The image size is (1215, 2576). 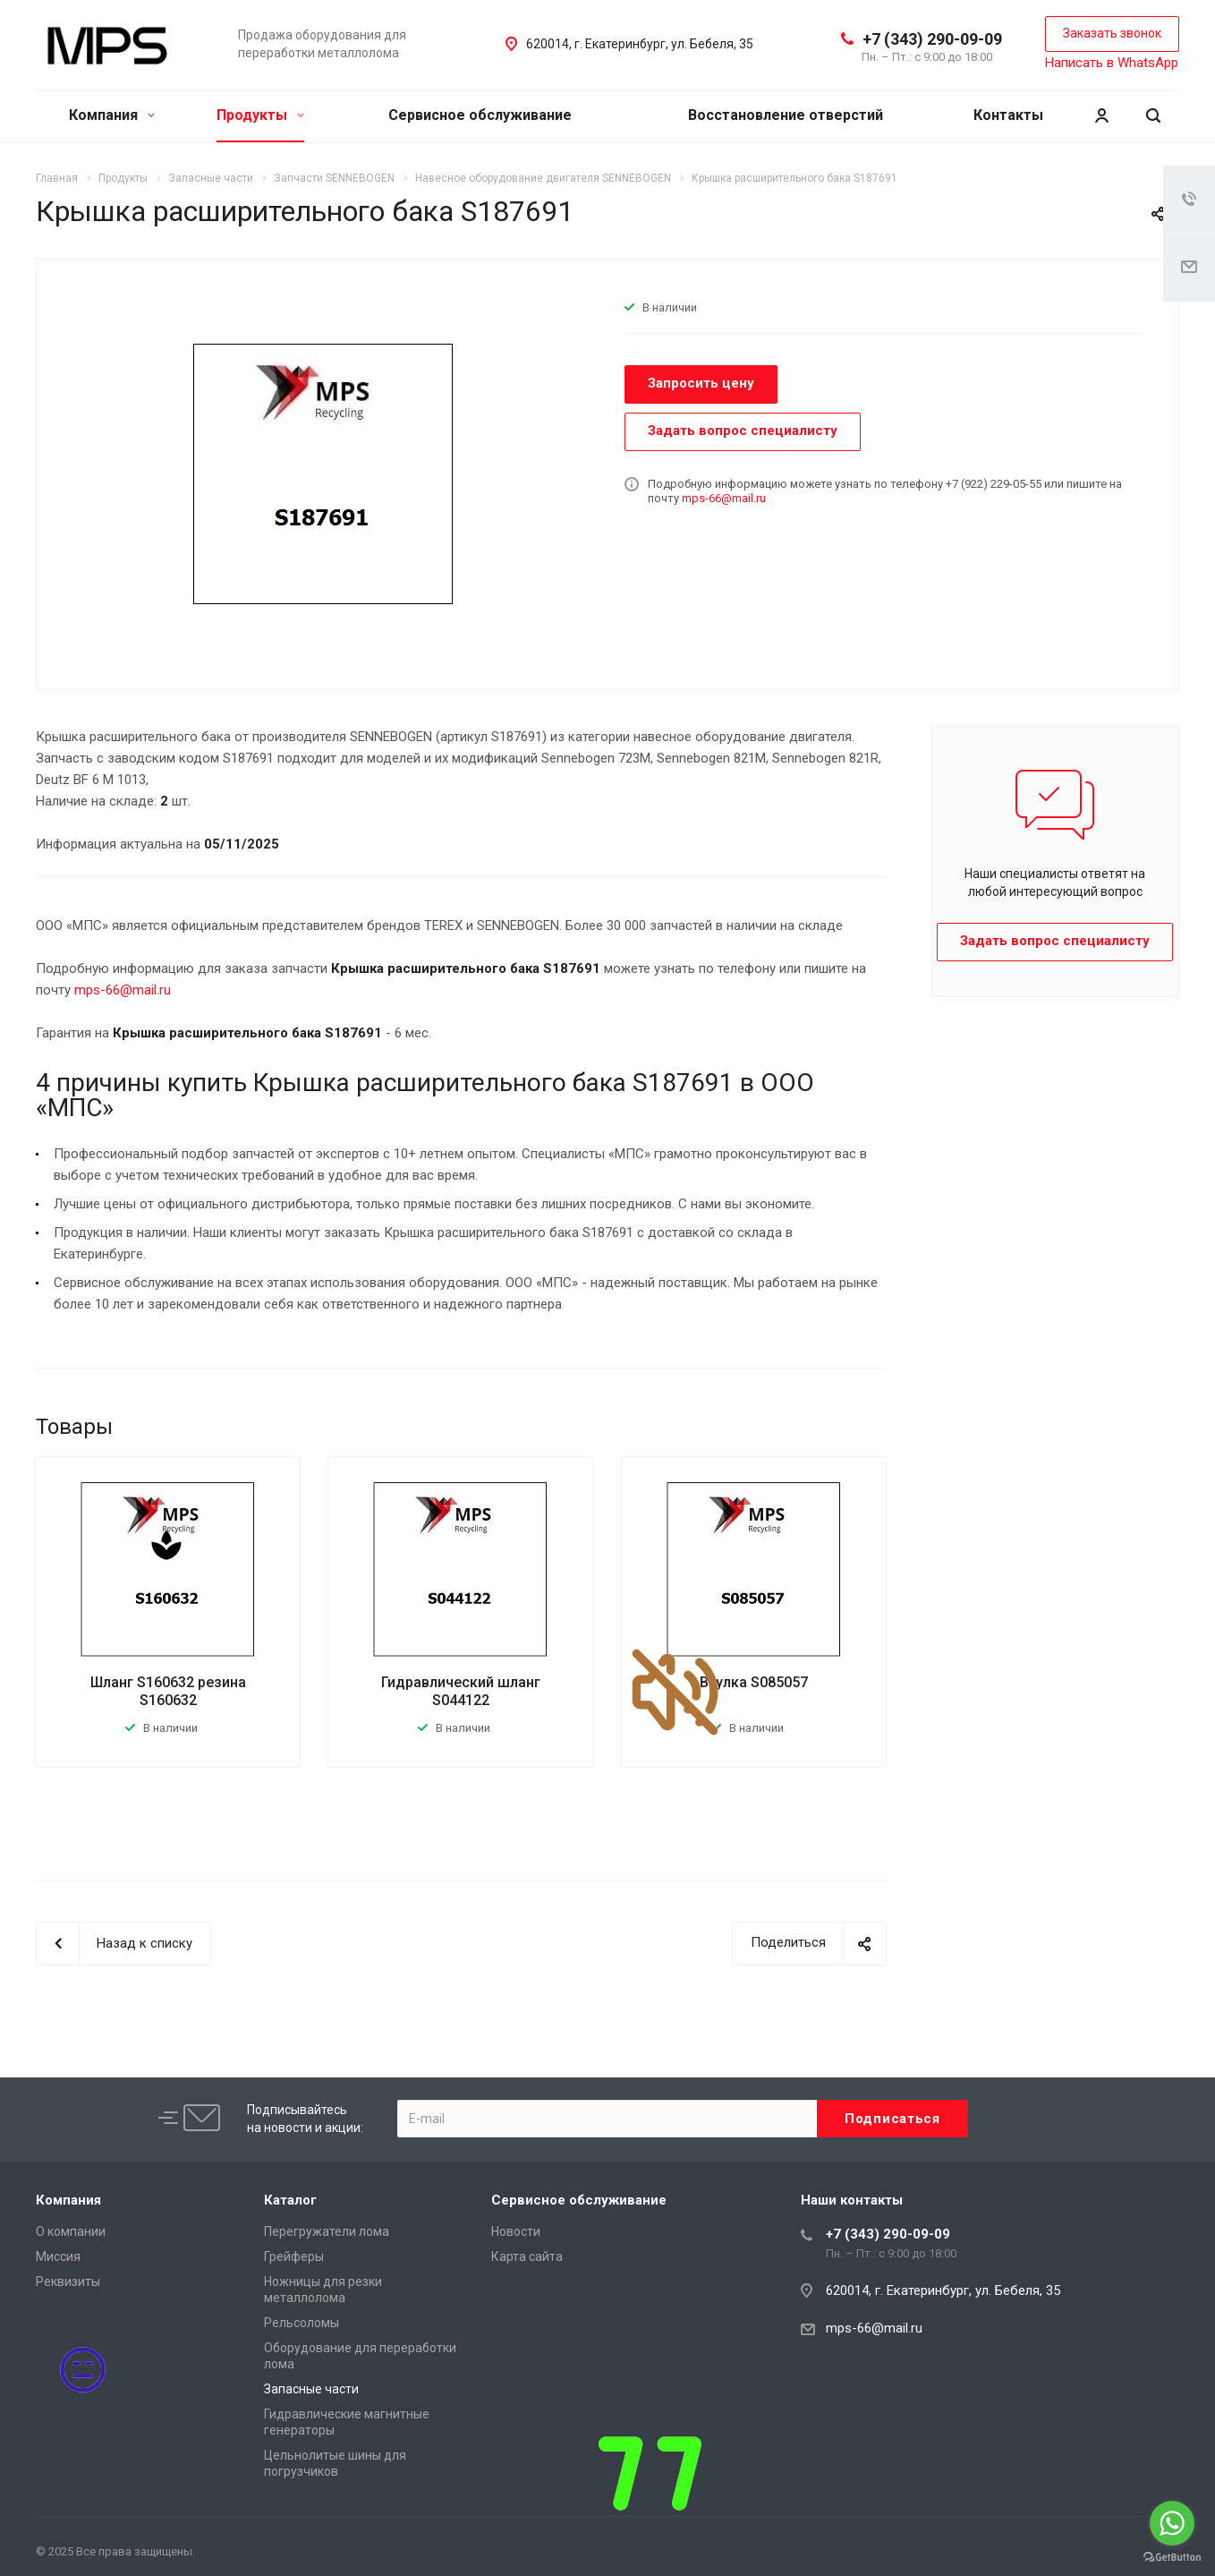 I want to click on mute audio, so click(x=675, y=1692).